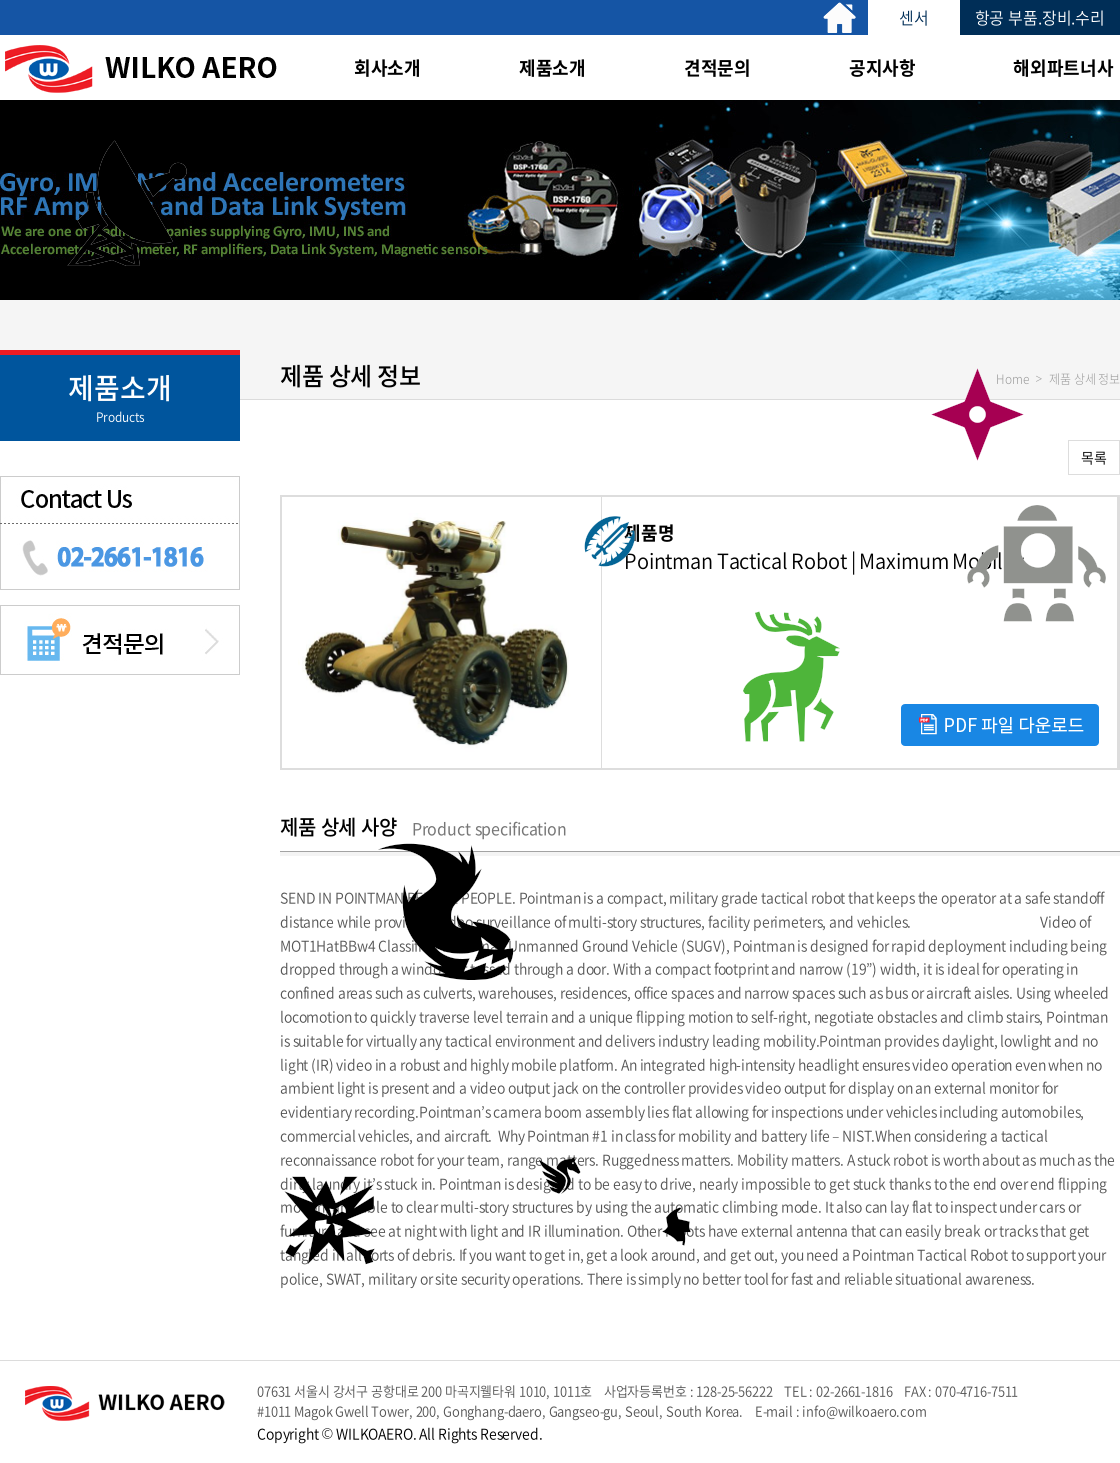 The height and width of the screenshot is (1463, 1120). What do you see at coordinates (559, 1175) in the screenshot?
I see `mythical creature or fantasy game element` at bounding box center [559, 1175].